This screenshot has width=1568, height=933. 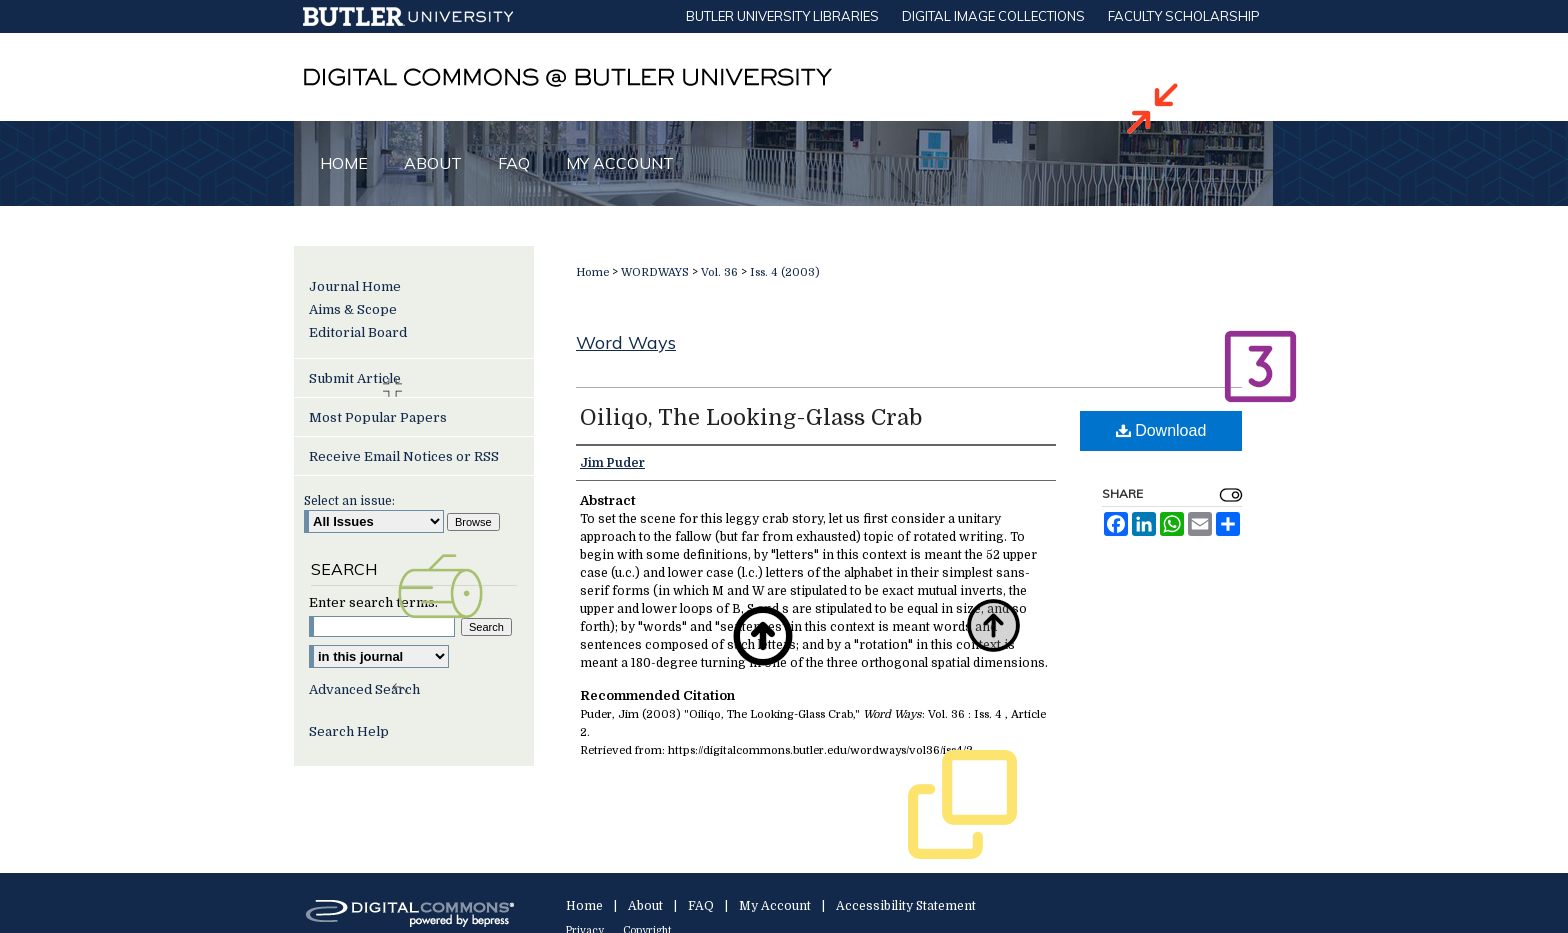 What do you see at coordinates (399, 688) in the screenshot?
I see `reply to a message` at bounding box center [399, 688].